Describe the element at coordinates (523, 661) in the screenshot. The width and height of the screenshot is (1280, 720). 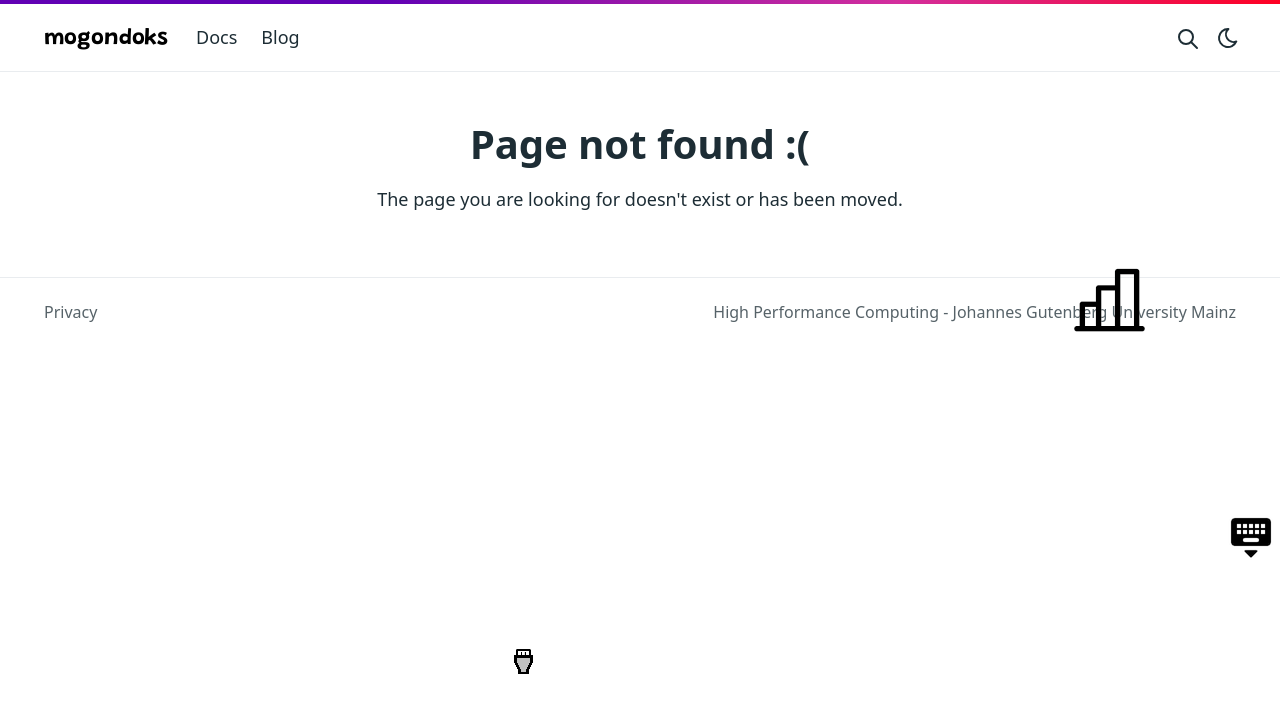
I see `configure HDMI input settings` at that location.